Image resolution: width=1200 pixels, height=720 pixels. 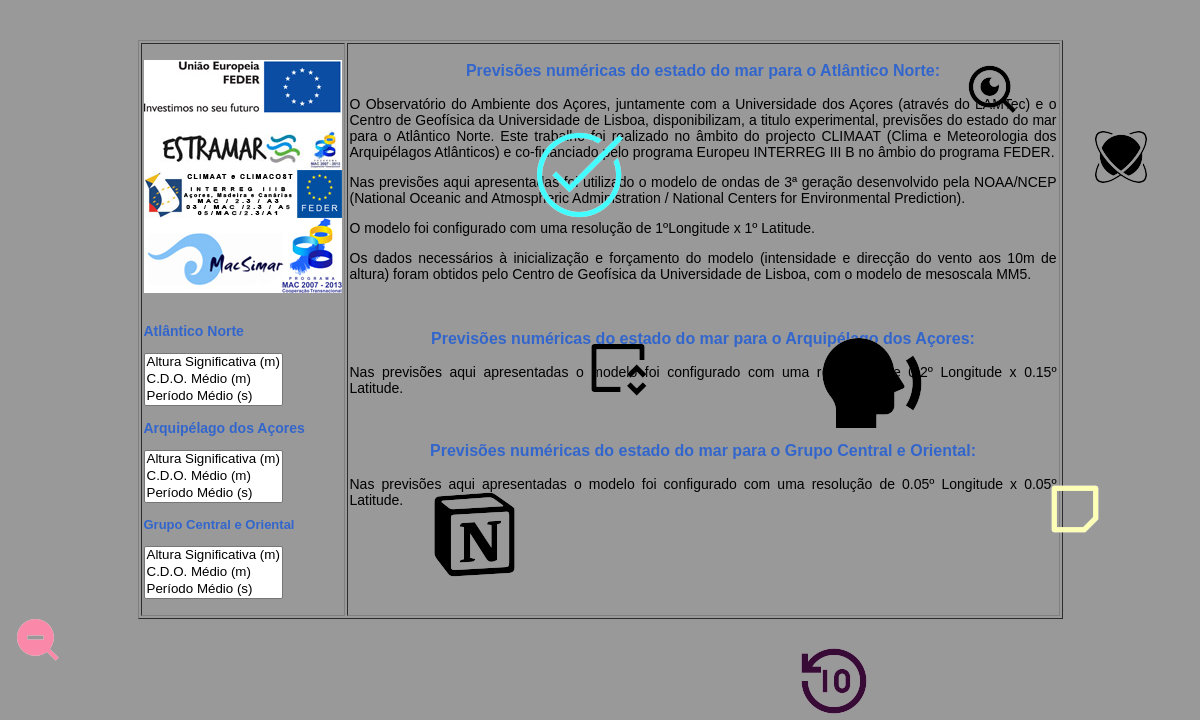 I want to click on skip back 10 seconds in playback, so click(x=834, y=681).